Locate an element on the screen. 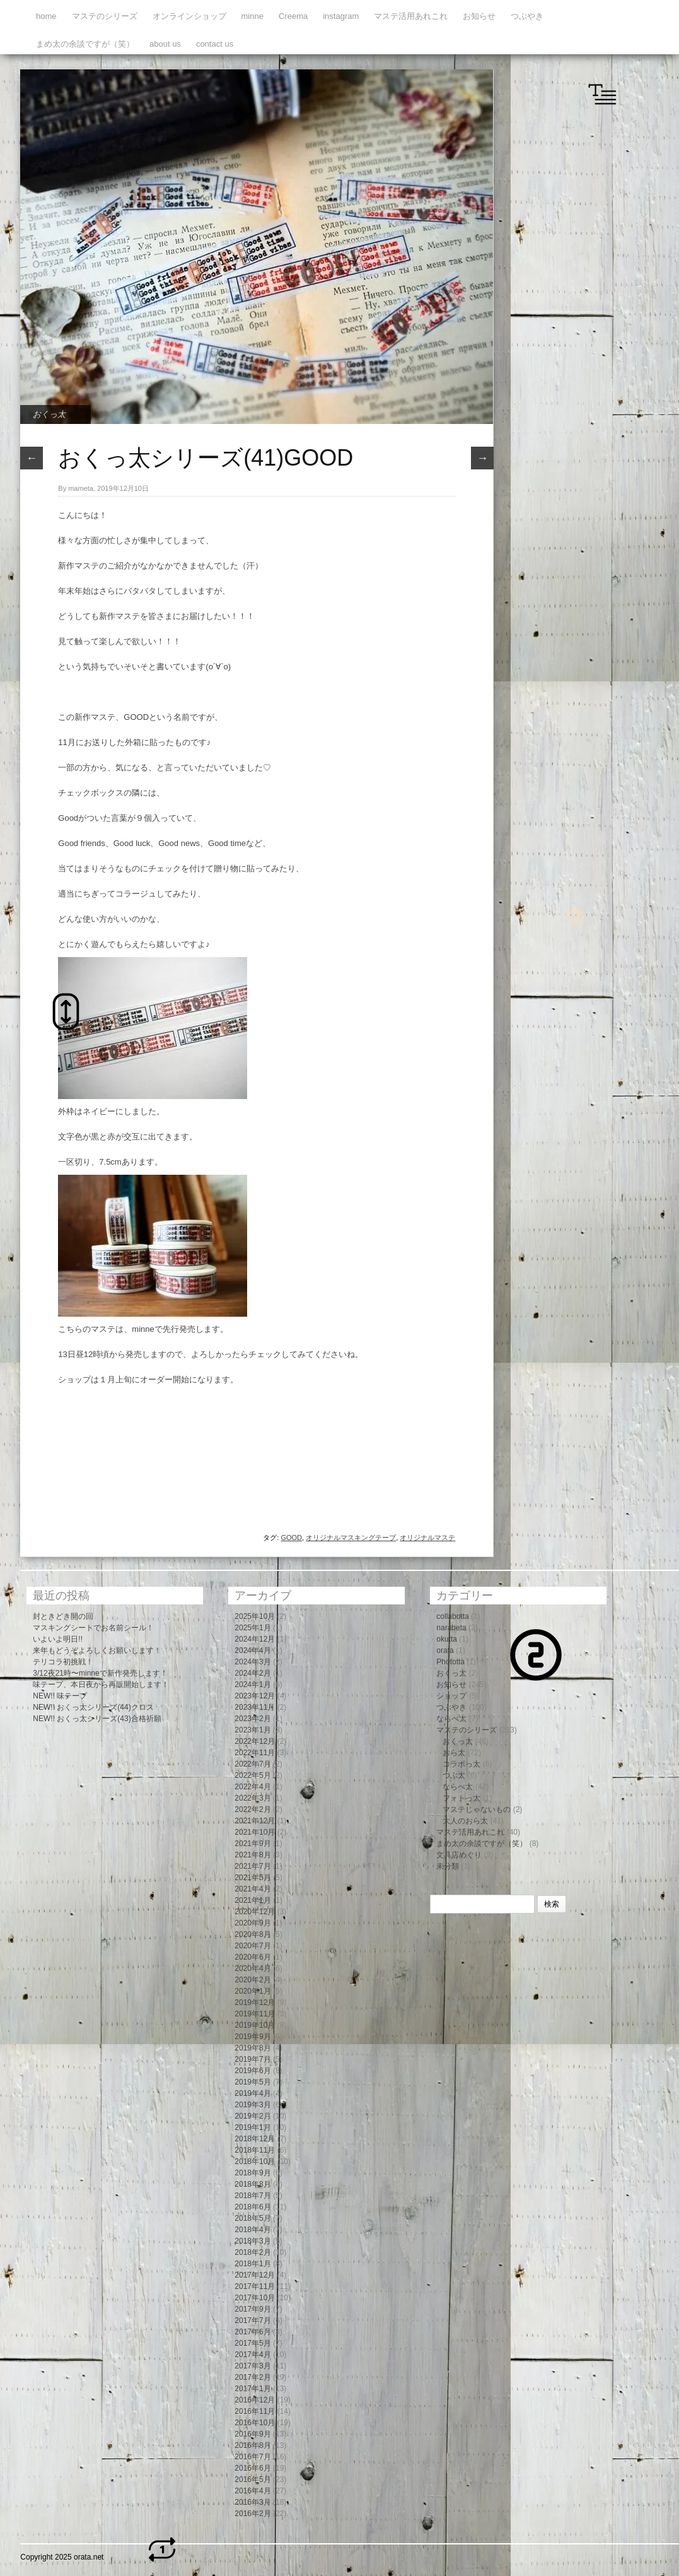 Image resolution: width=679 pixels, height=2576 pixels. indicates step 2 in a multi-step process is located at coordinates (536, 1655).